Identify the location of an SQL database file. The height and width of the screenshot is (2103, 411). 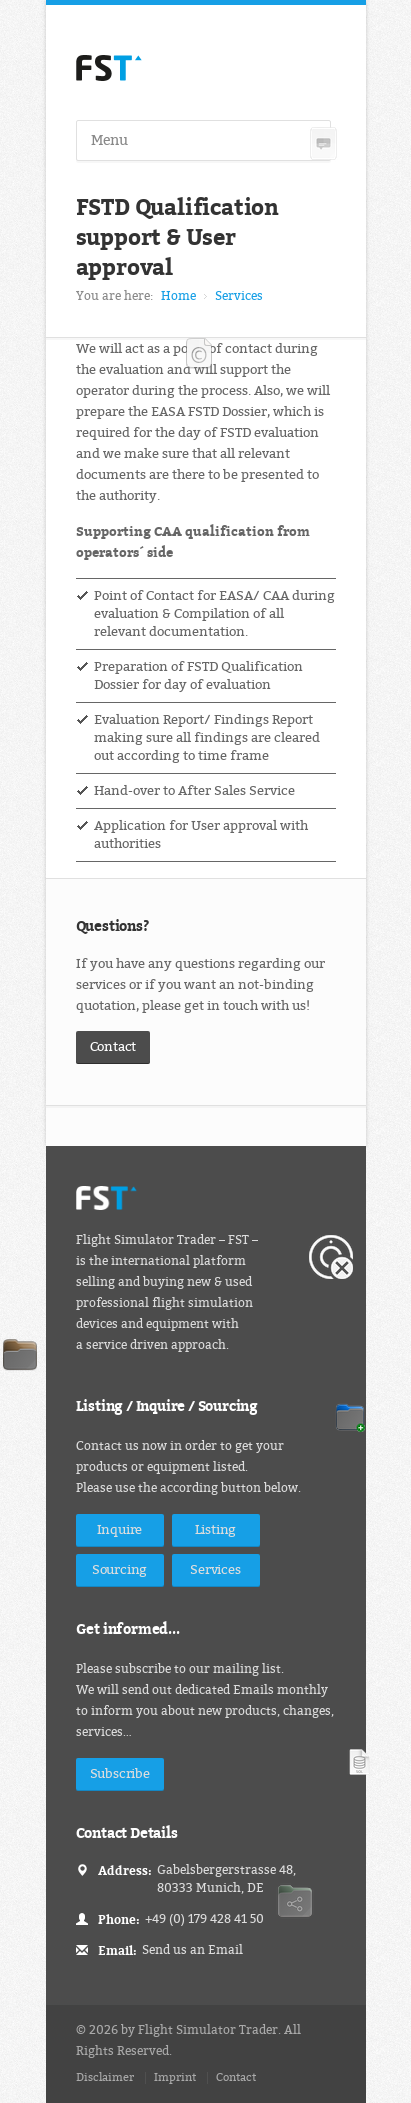
(359, 1762).